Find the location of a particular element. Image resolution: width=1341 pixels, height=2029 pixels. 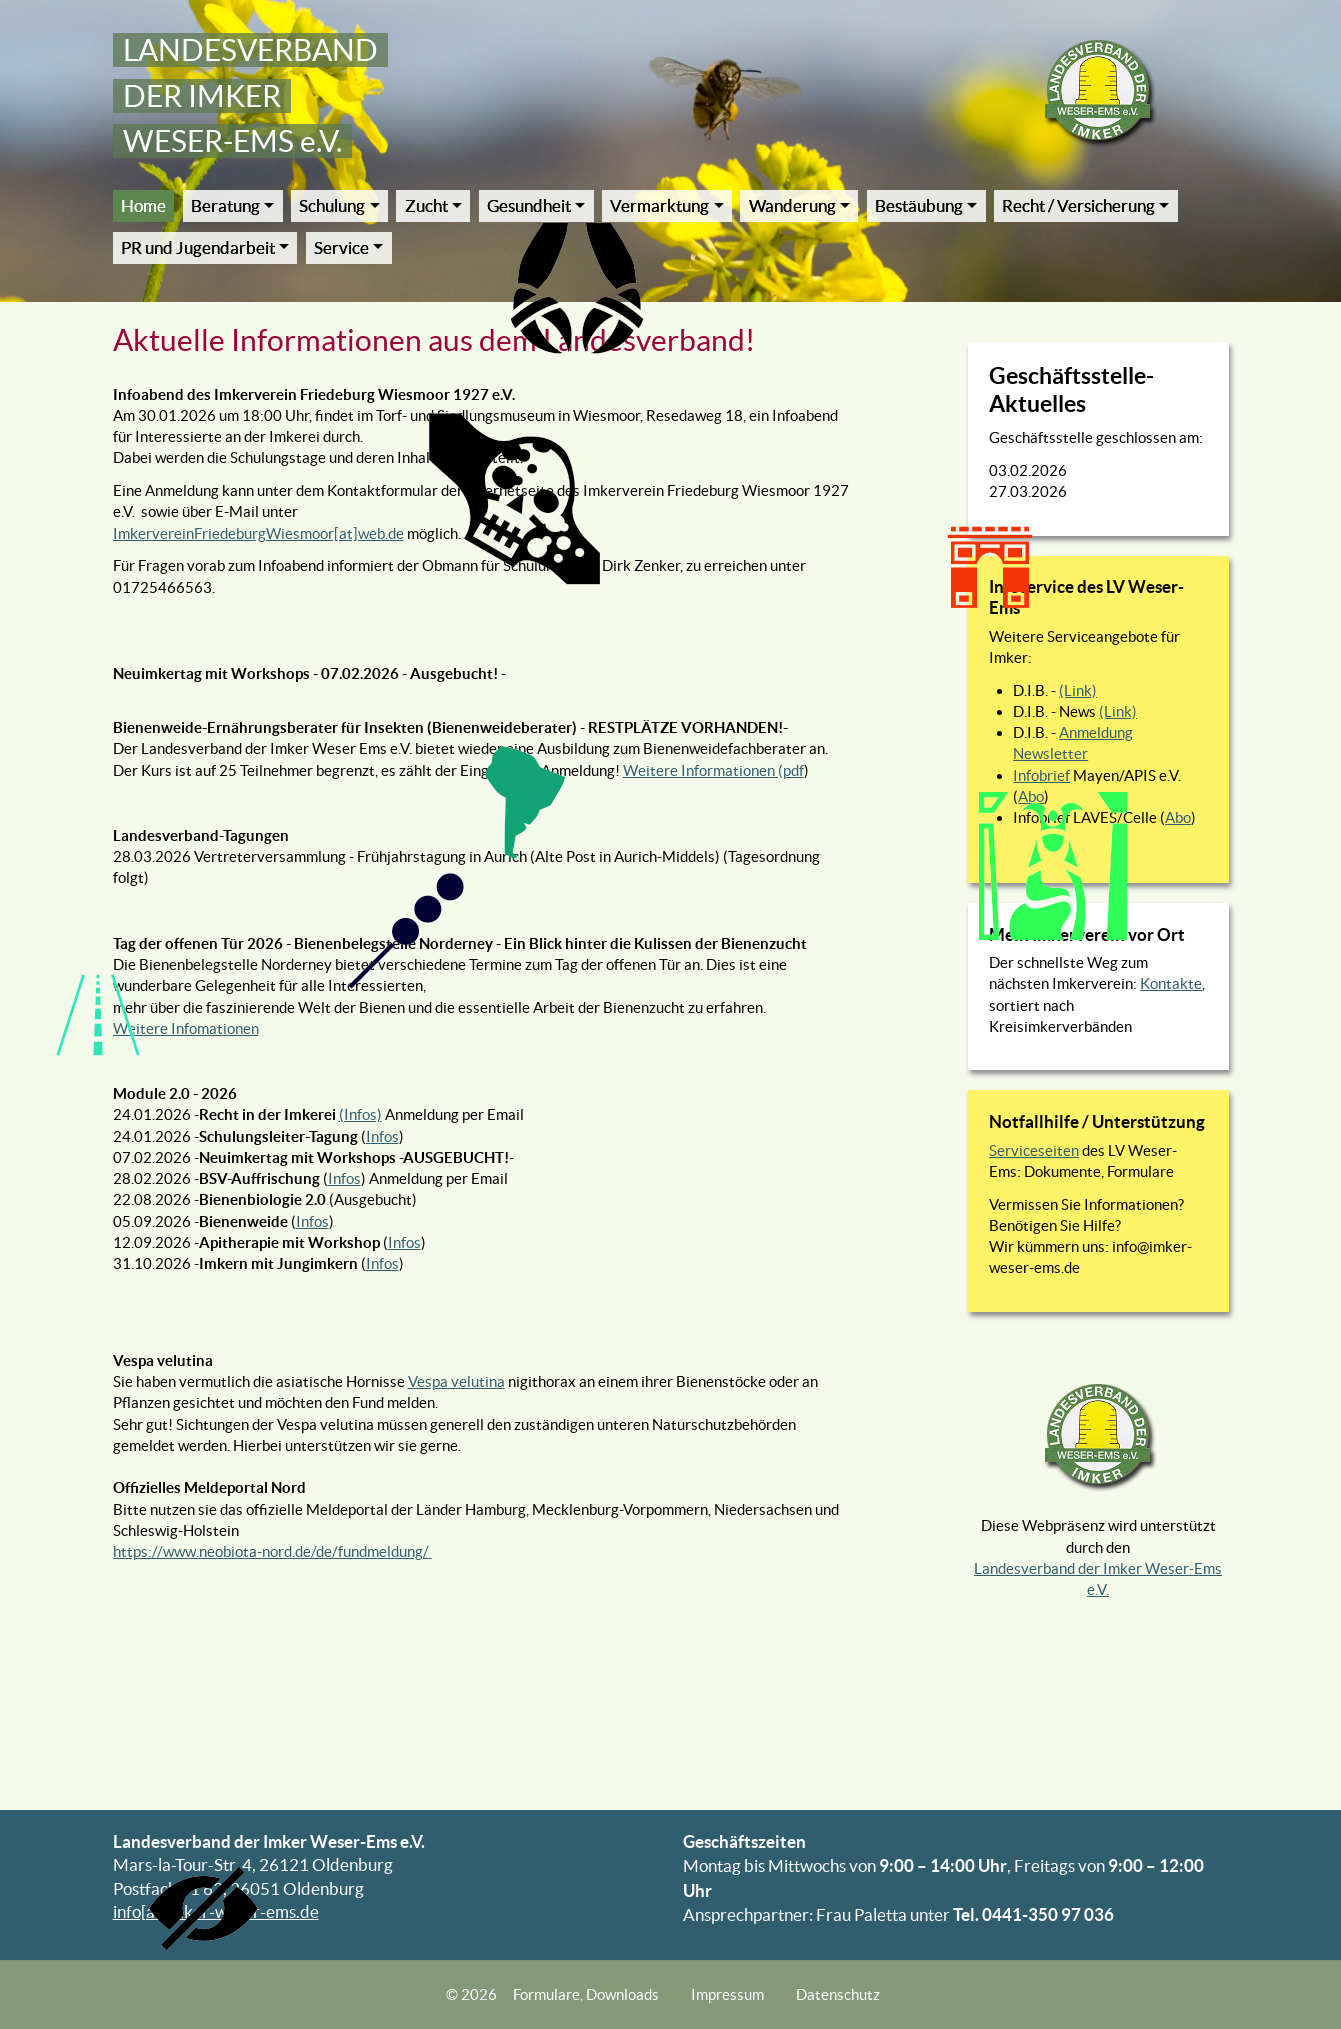

view South America region is located at coordinates (525, 802).